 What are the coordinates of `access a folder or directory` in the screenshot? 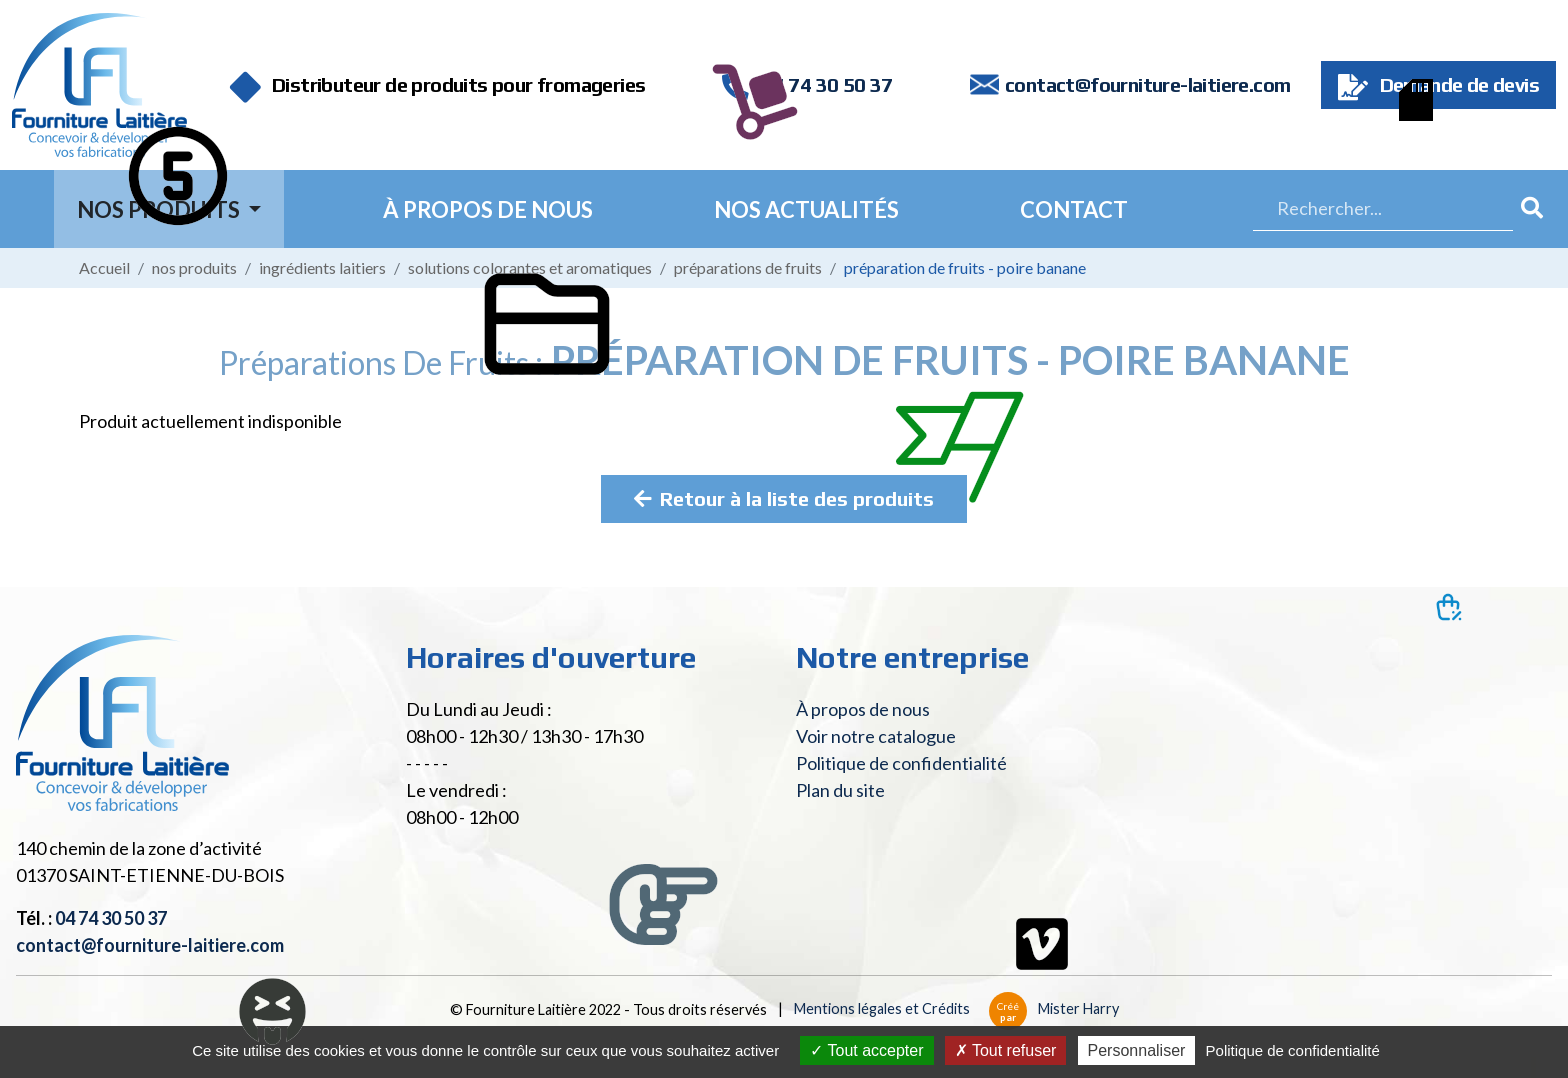 It's located at (547, 328).